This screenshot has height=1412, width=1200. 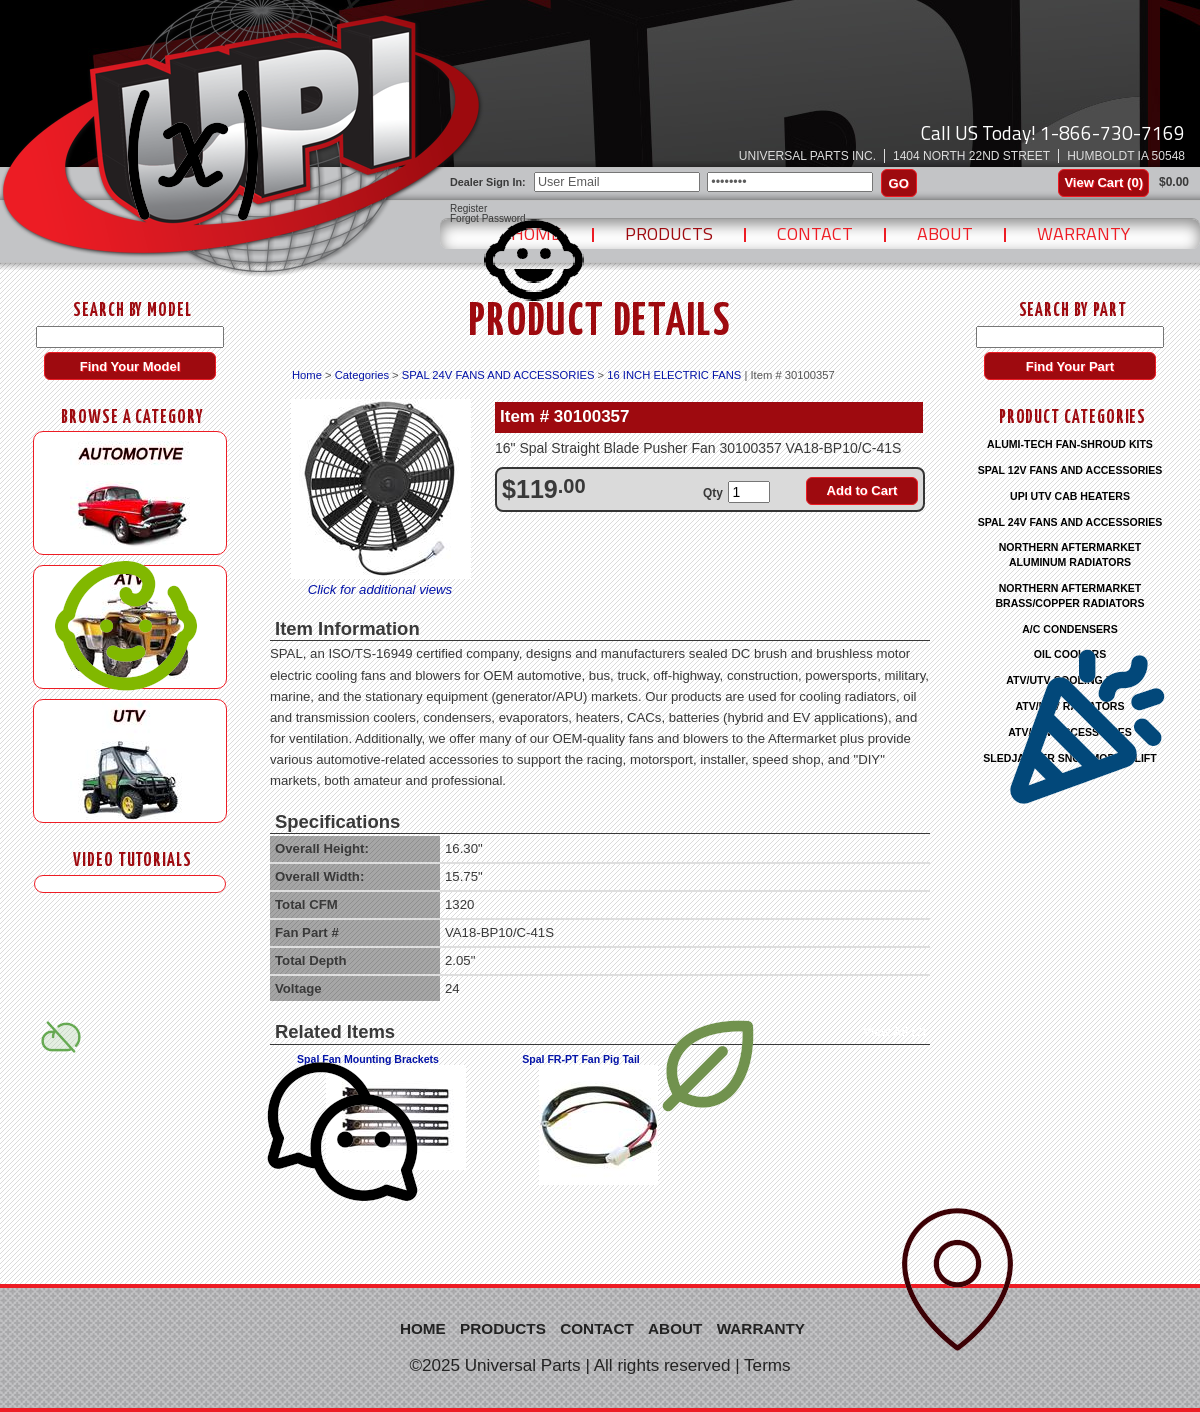 What do you see at coordinates (708, 1066) in the screenshot?
I see `indicates eco-friendly or sustainable option` at bounding box center [708, 1066].